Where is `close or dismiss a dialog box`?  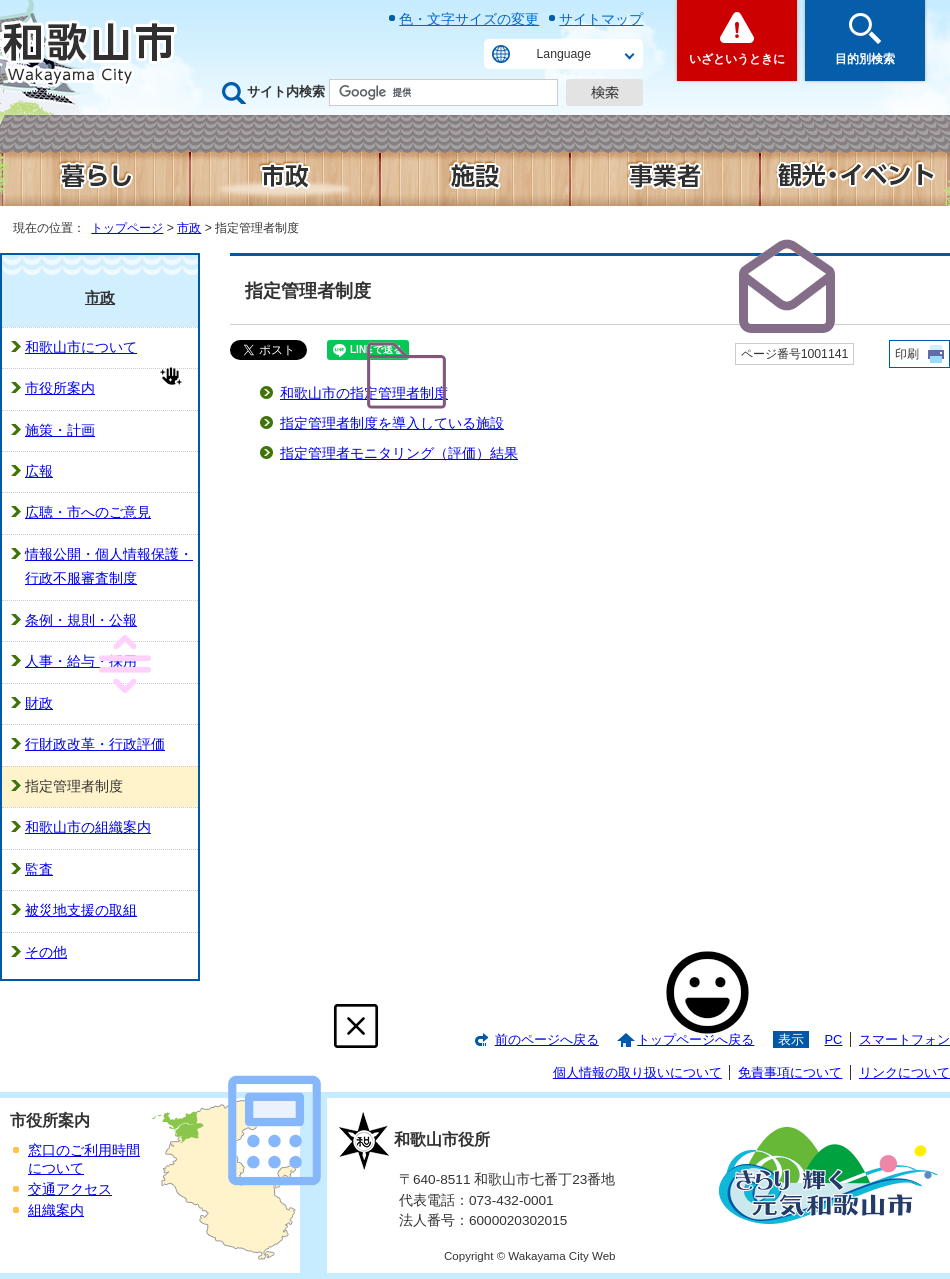 close or dismiss a dialog box is located at coordinates (356, 1026).